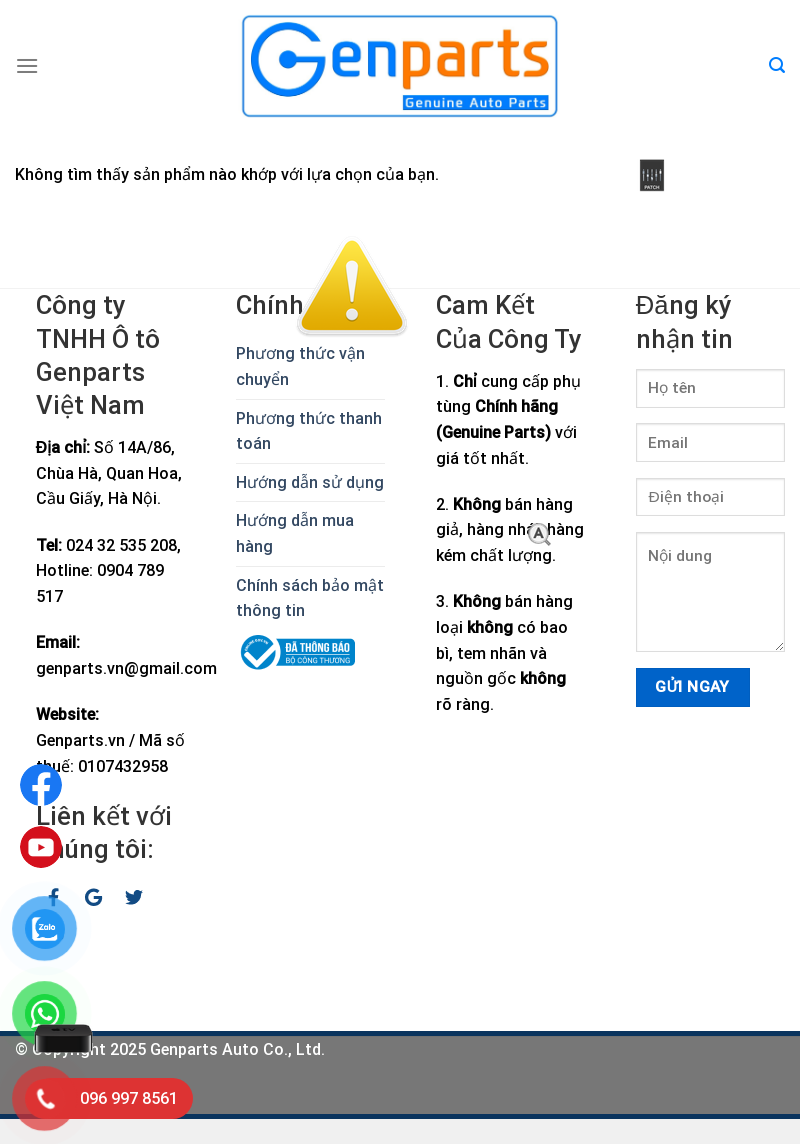 Image resolution: width=800 pixels, height=1144 pixels. I want to click on search within emails or messages, so click(539, 534).